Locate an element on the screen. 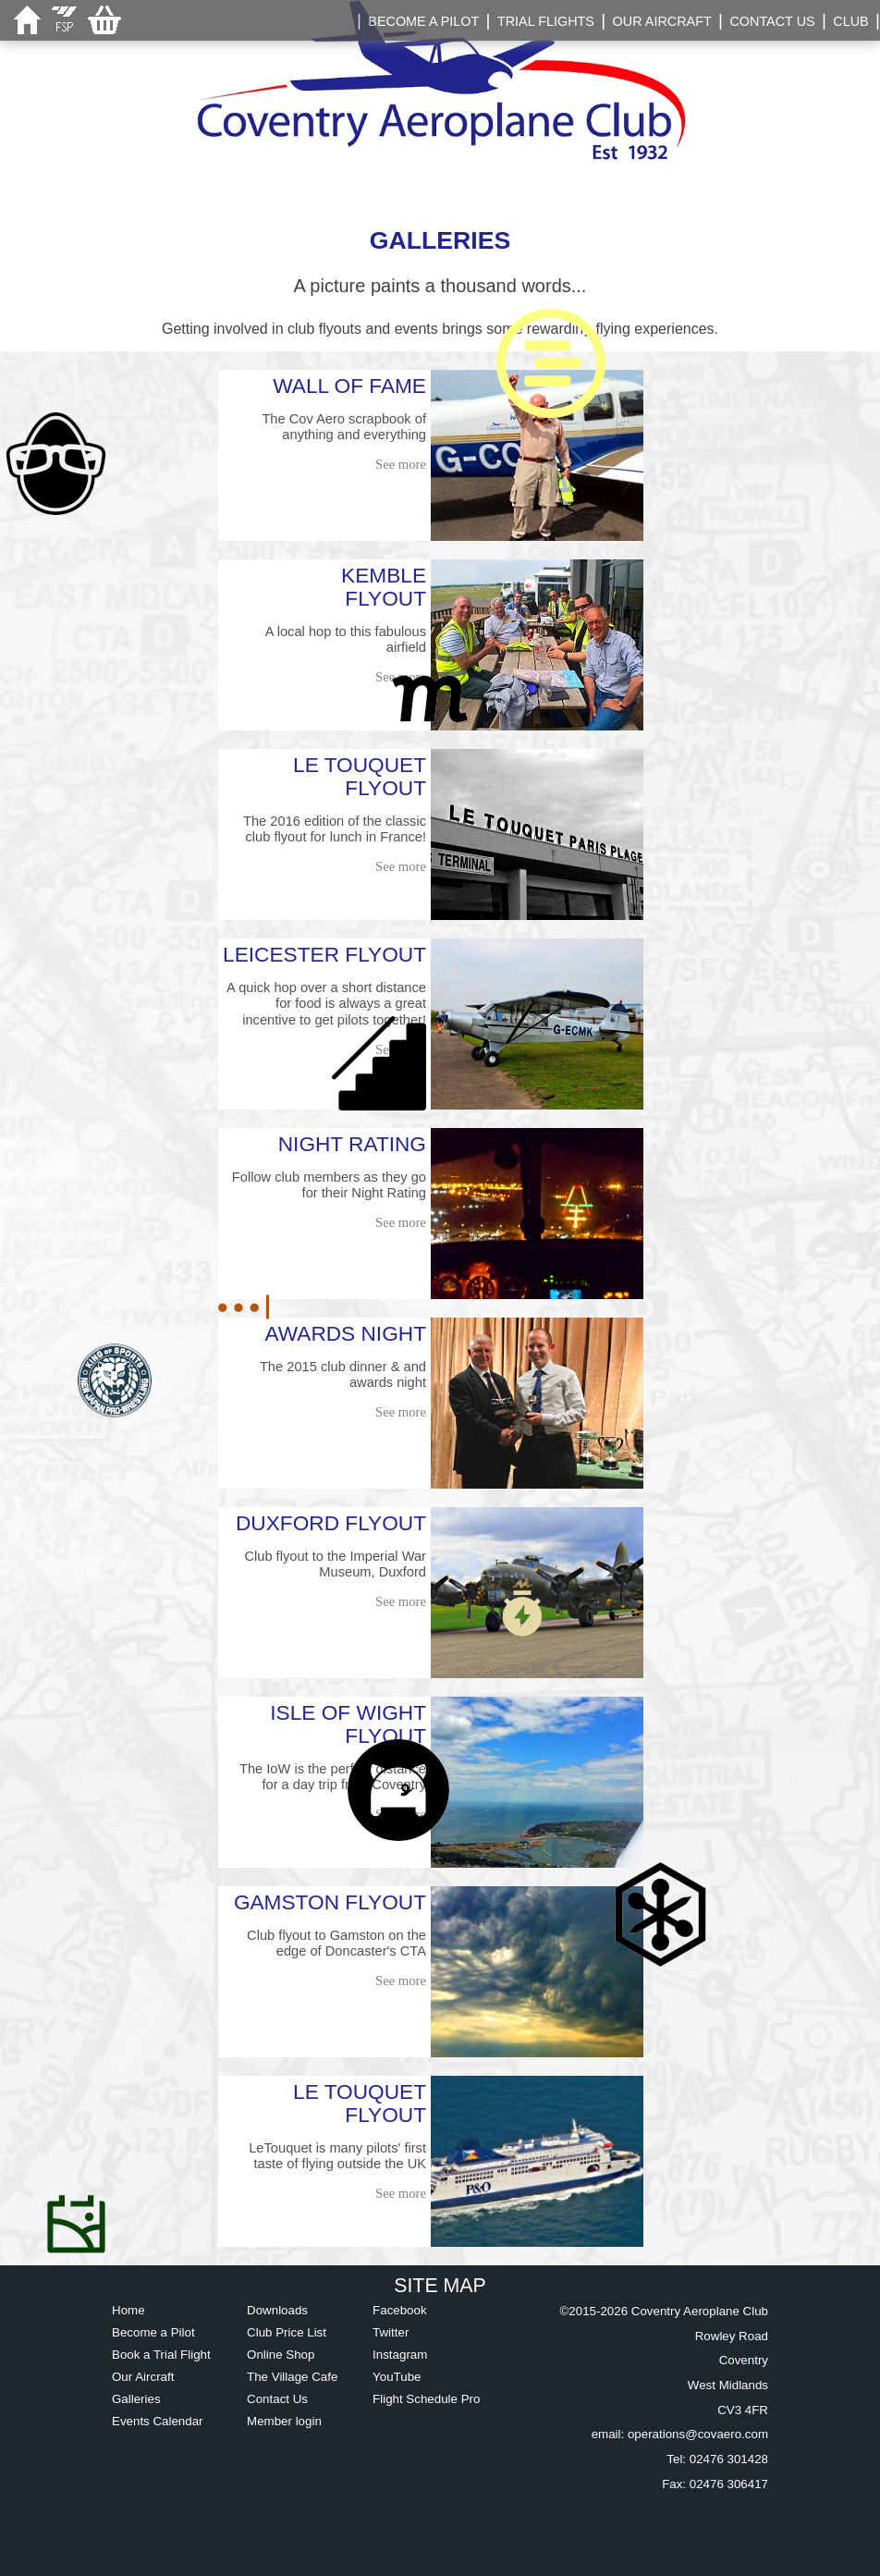 The width and height of the screenshot is (880, 2576). new japan pro-wrestling official logo is located at coordinates (115, 1380).